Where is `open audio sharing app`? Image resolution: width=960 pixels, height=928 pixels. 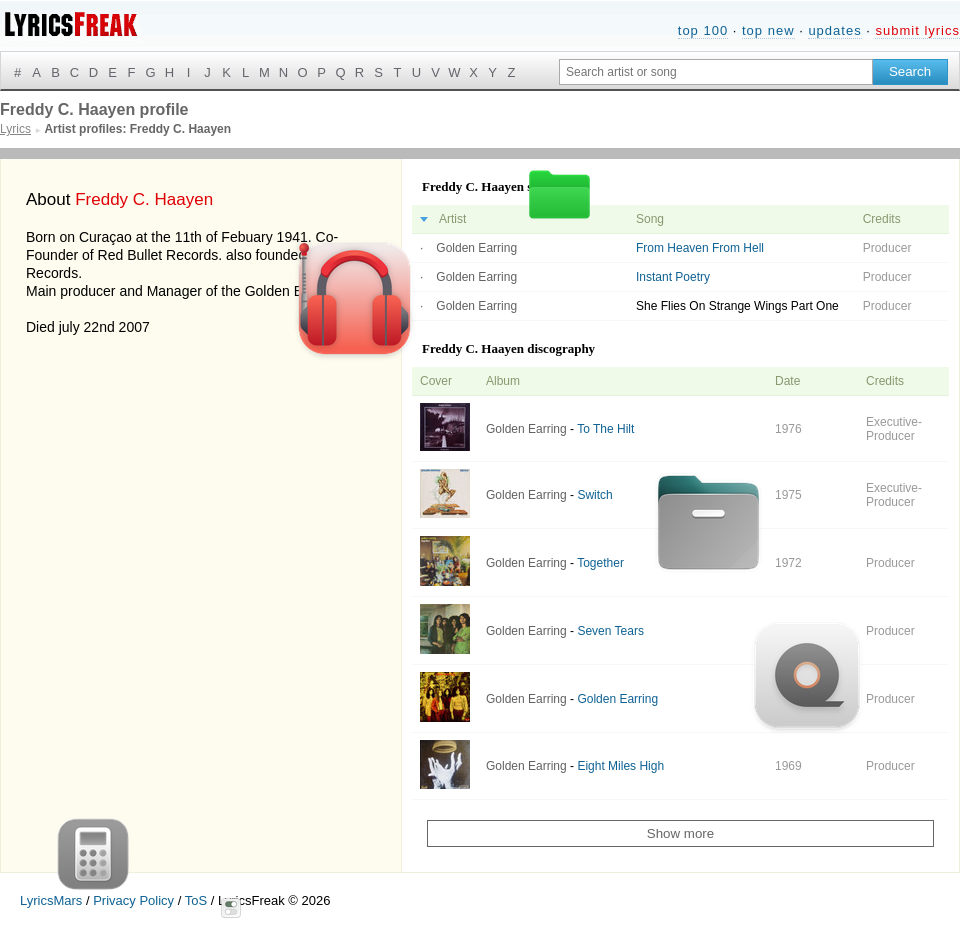
open audio sharing app is located at coordinates (354, 298).